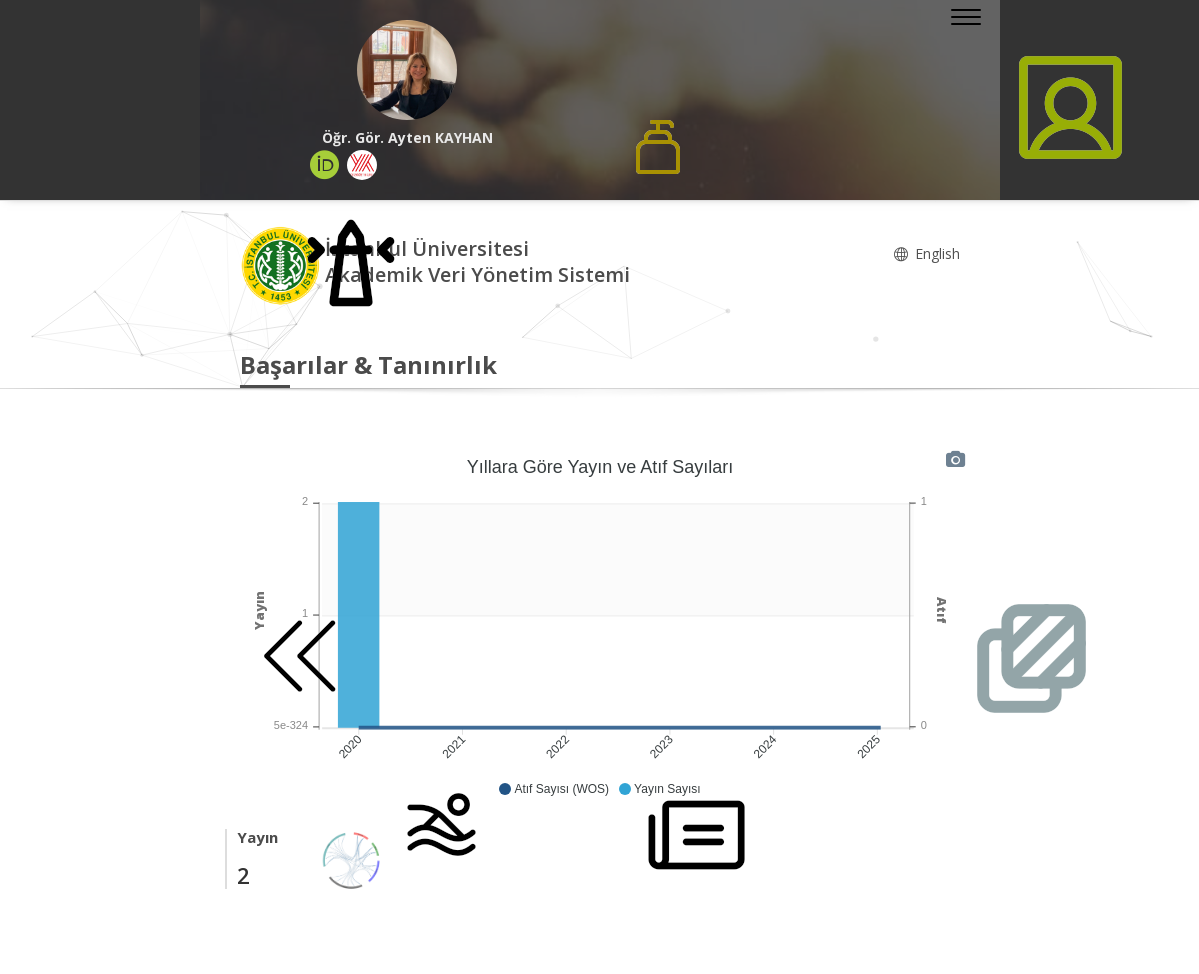 The width and height of the screenshot is (1199, 974). What do you see at coordinates (700, 835) in the screenshot?
I see `view news articles or updates` at bounding box center [700, 835].